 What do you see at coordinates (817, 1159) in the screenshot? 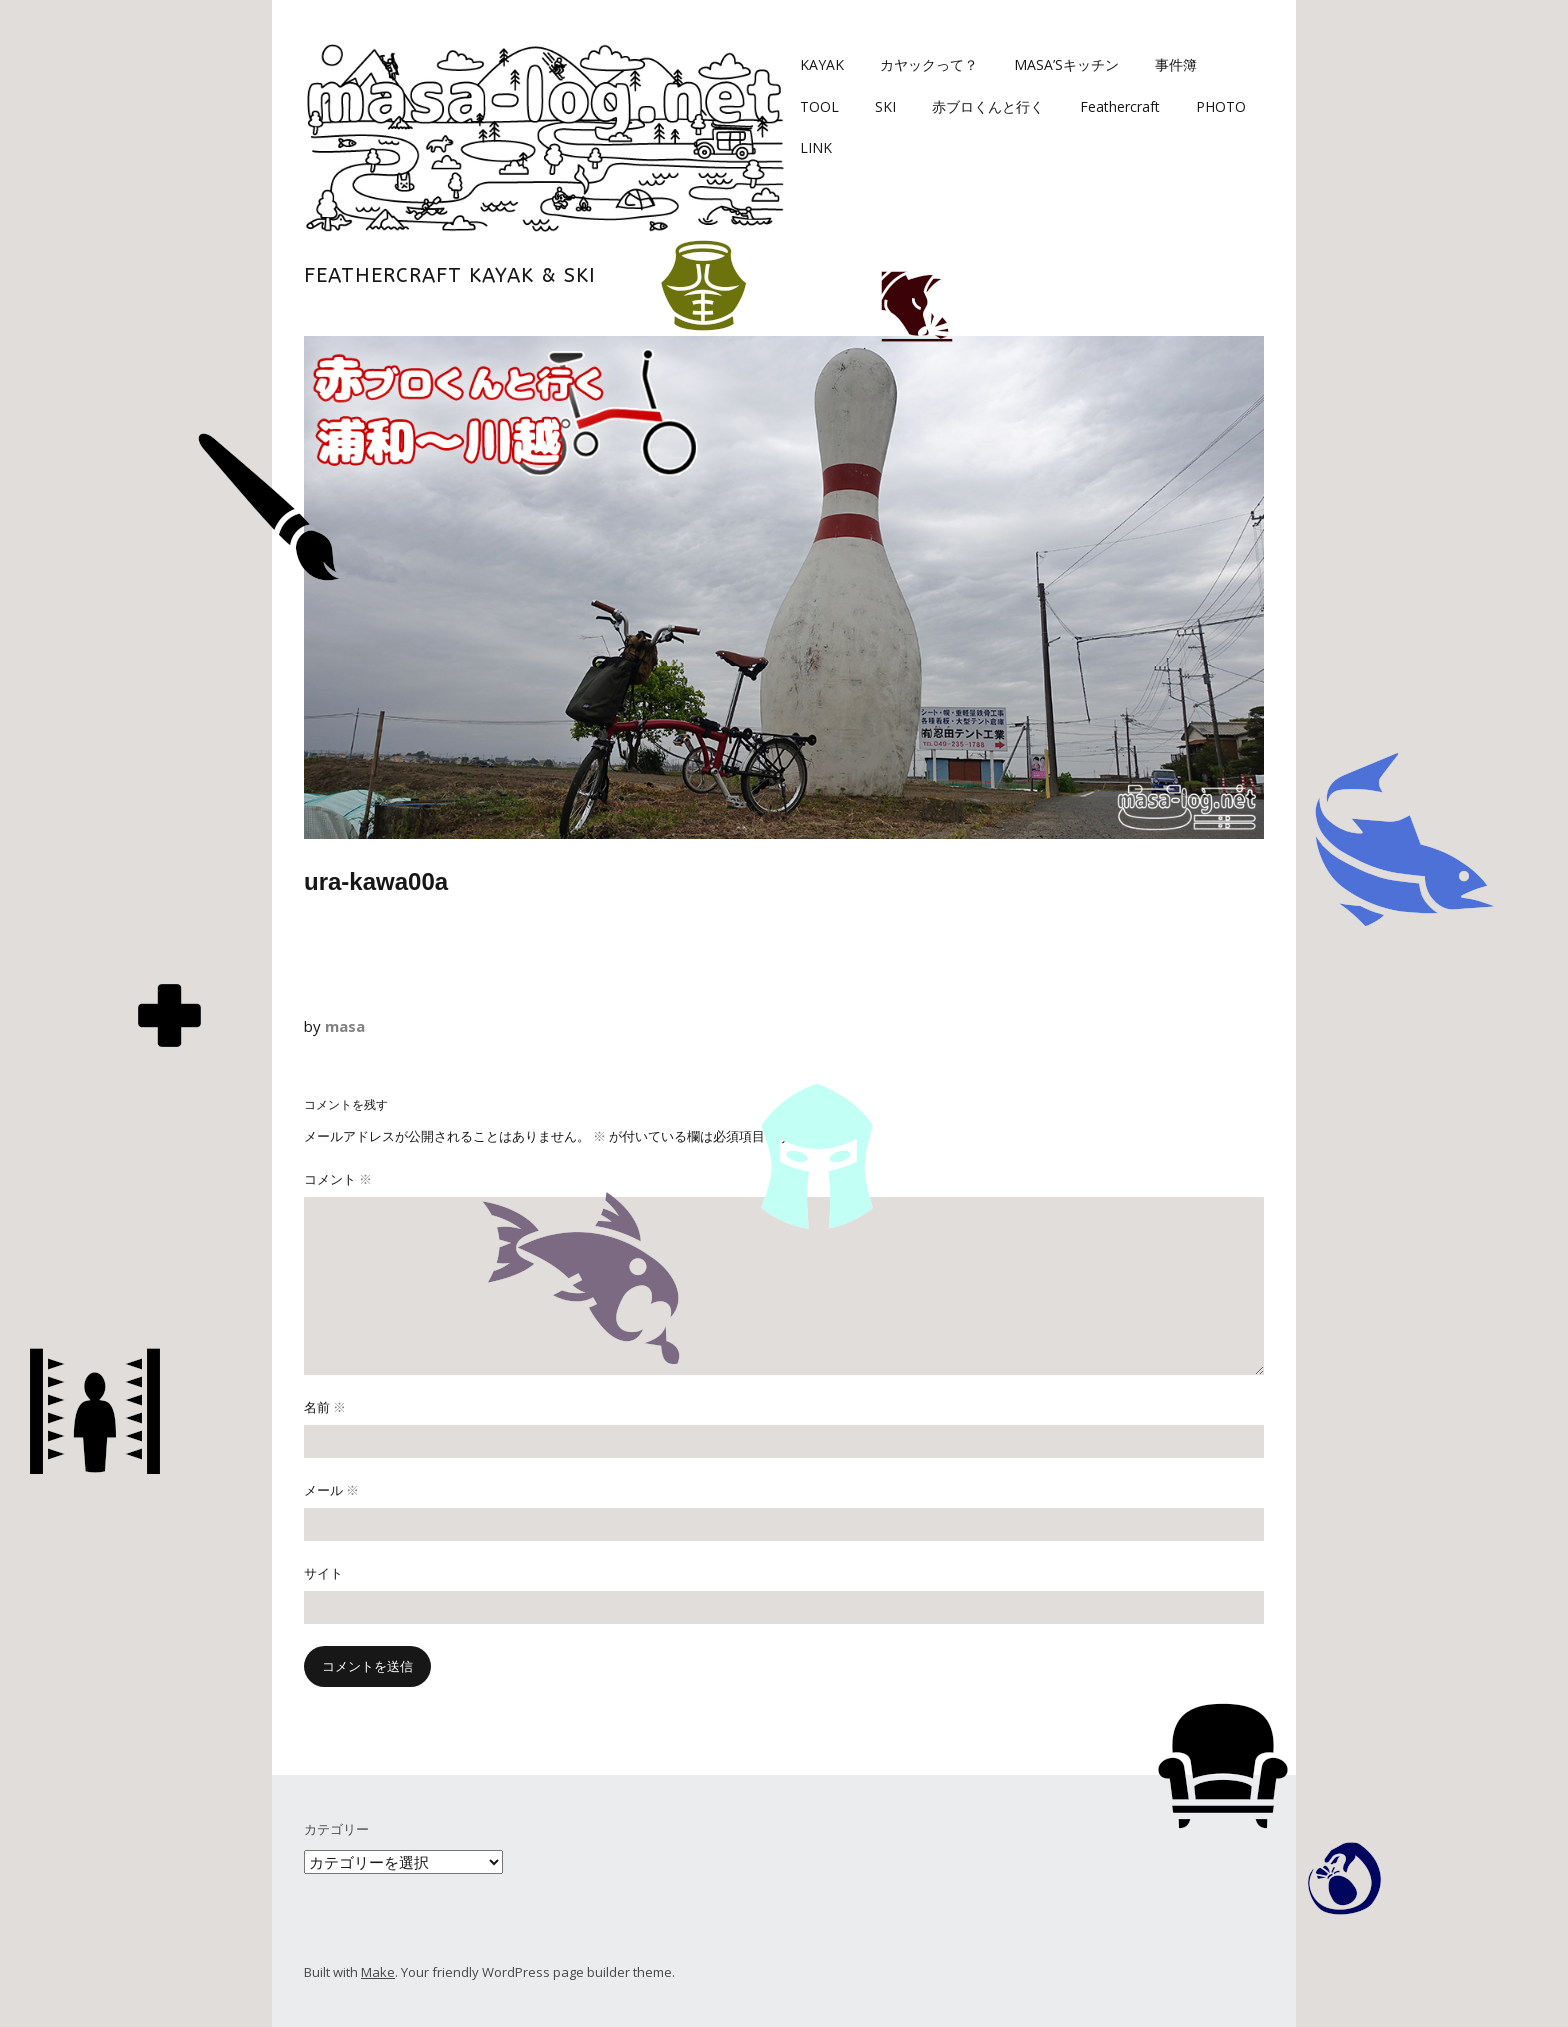
I see `select warrior or knight character class` at bounding box center [817, 1159].